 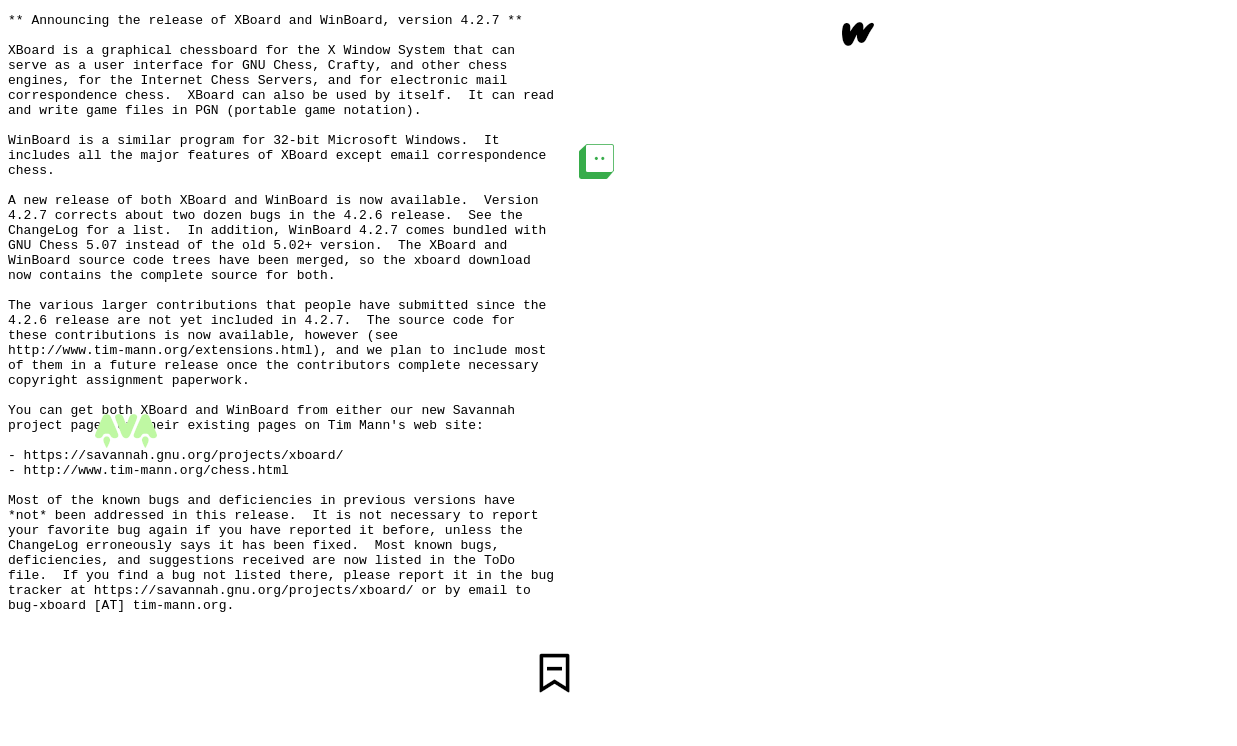 I want to click on open the wattpad app, so click(x=858, y=34).